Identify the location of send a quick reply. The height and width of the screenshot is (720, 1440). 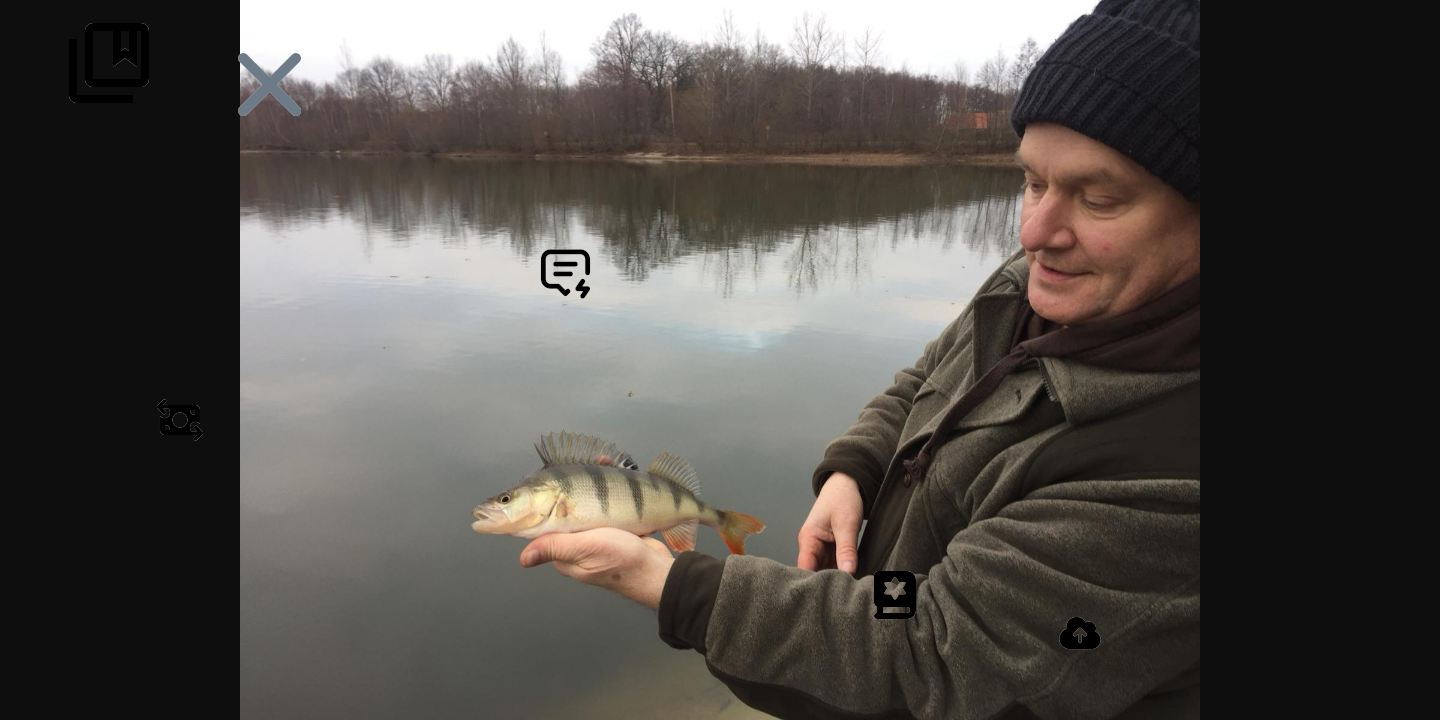
(565, 271).